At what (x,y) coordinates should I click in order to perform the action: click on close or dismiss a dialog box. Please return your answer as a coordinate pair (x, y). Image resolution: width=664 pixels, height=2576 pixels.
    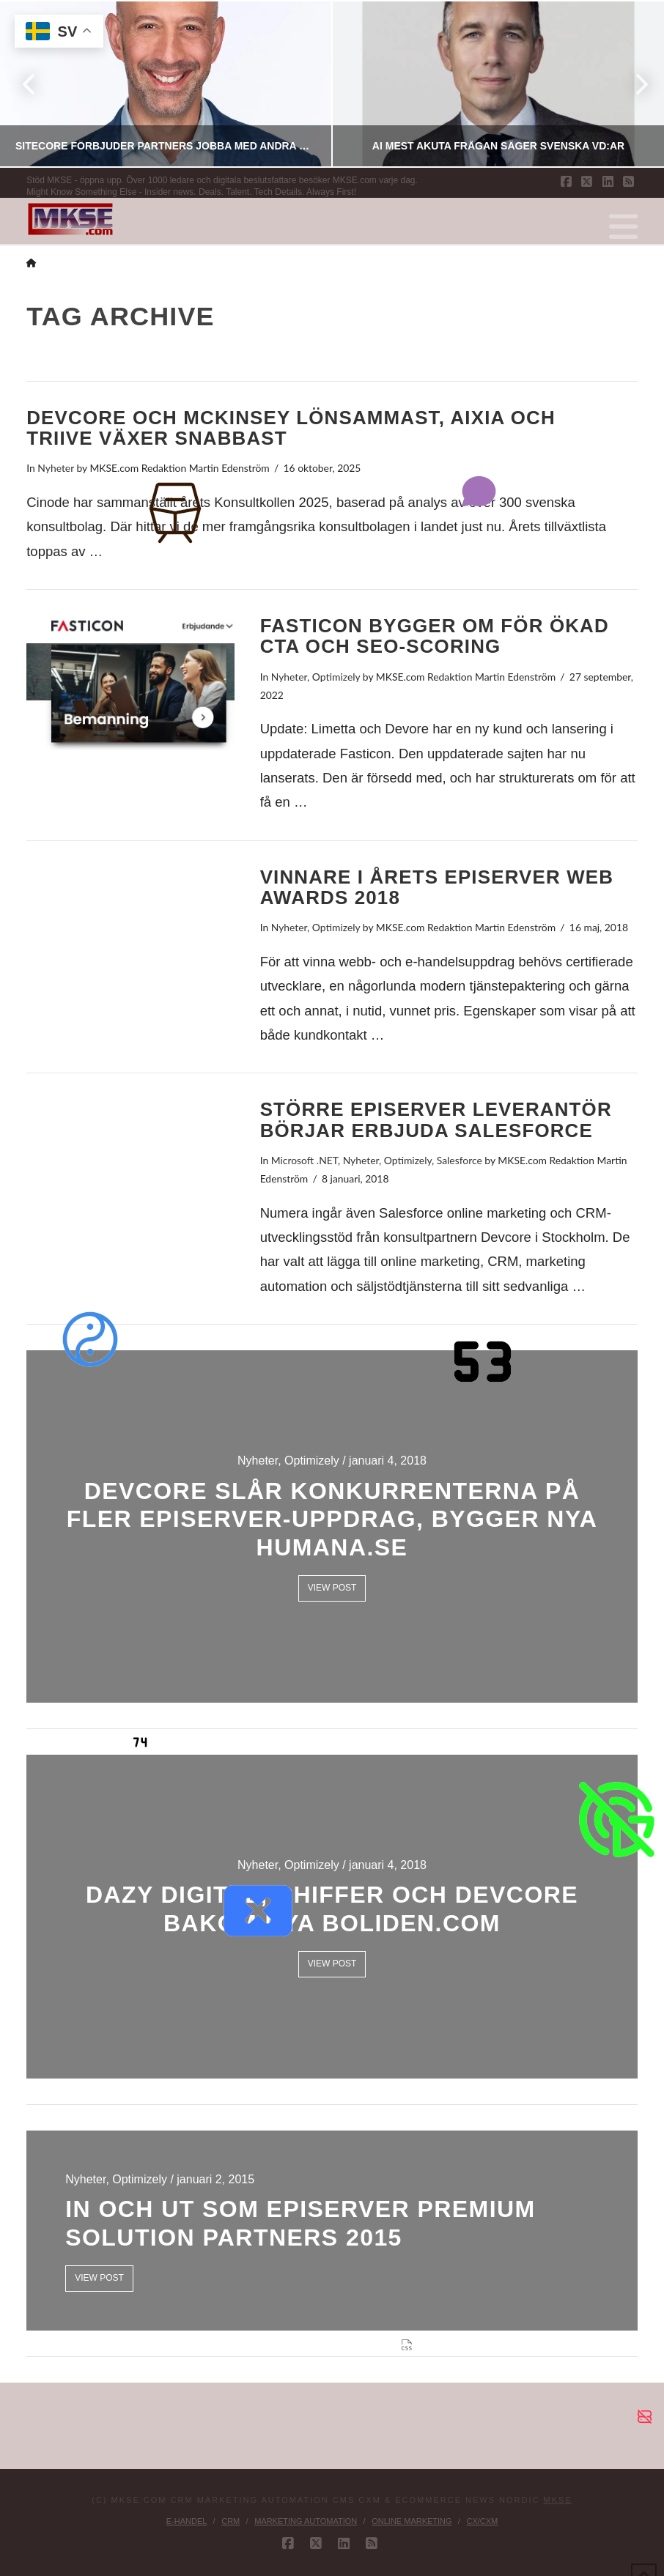
    Looking at the image, I should click on (258, 1911).